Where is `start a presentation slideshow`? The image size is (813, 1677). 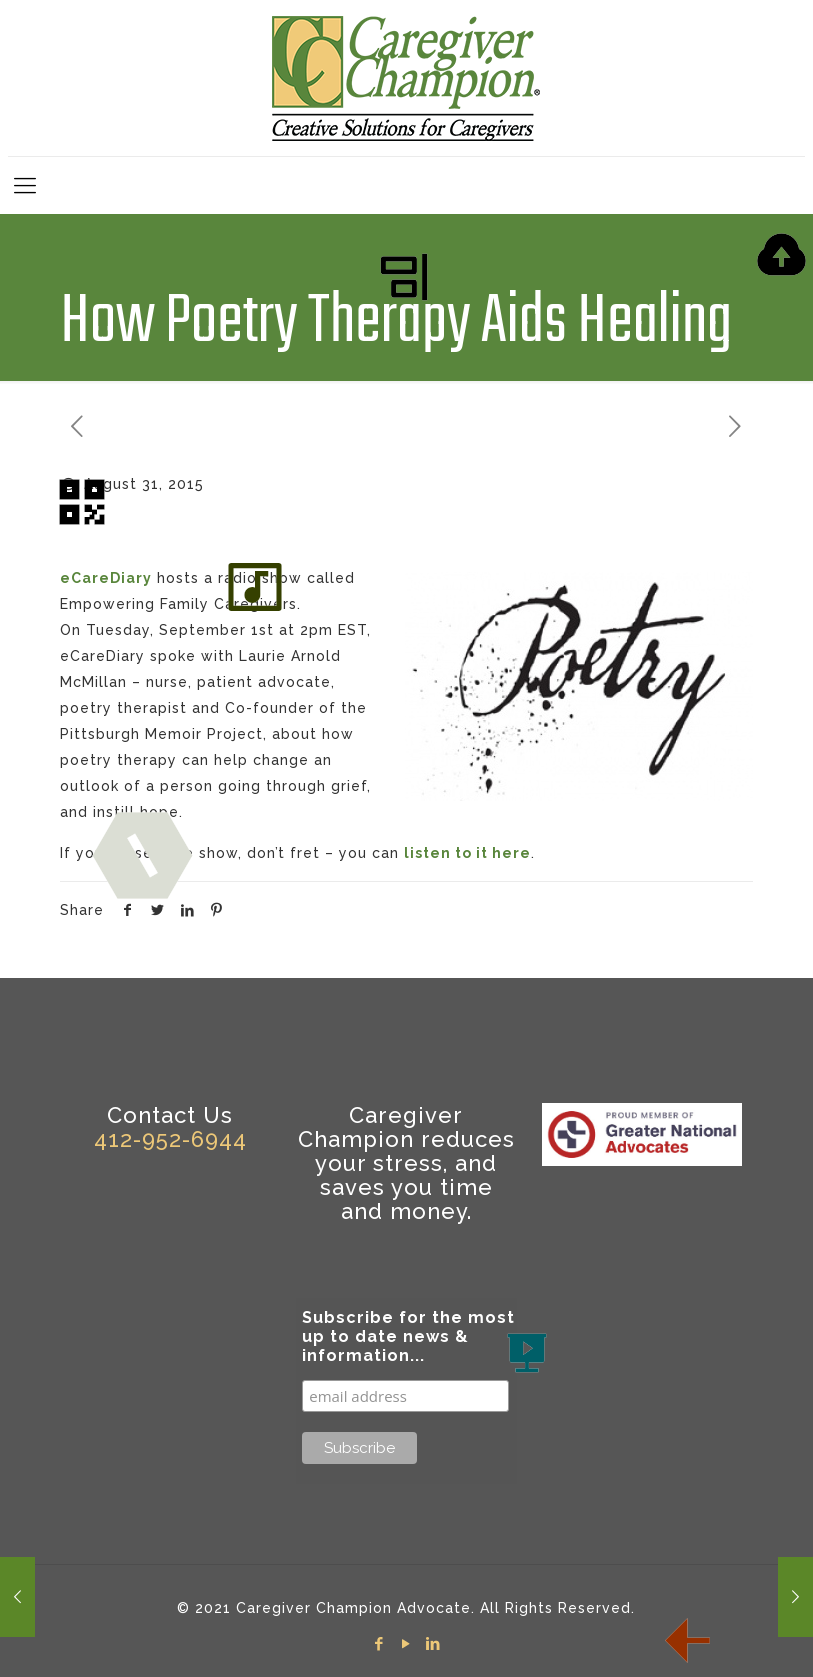 start a presentation slideshow is located at coordinates (527, 1353).